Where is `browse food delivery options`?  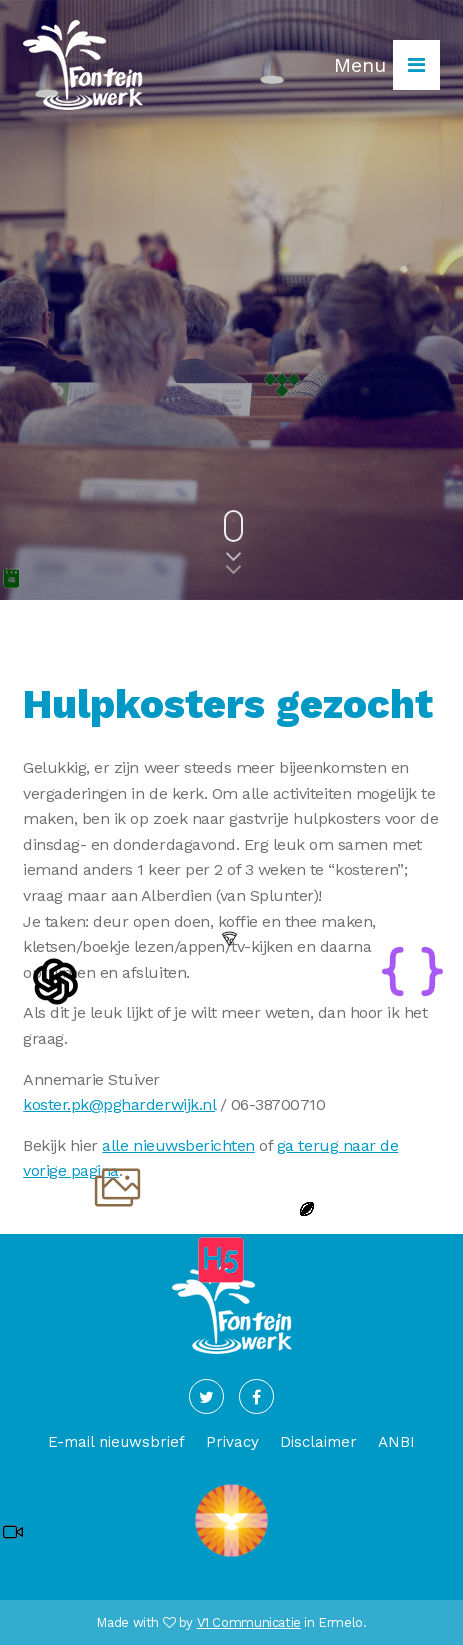
browse food delivery options is located at coordinates (229, 938).